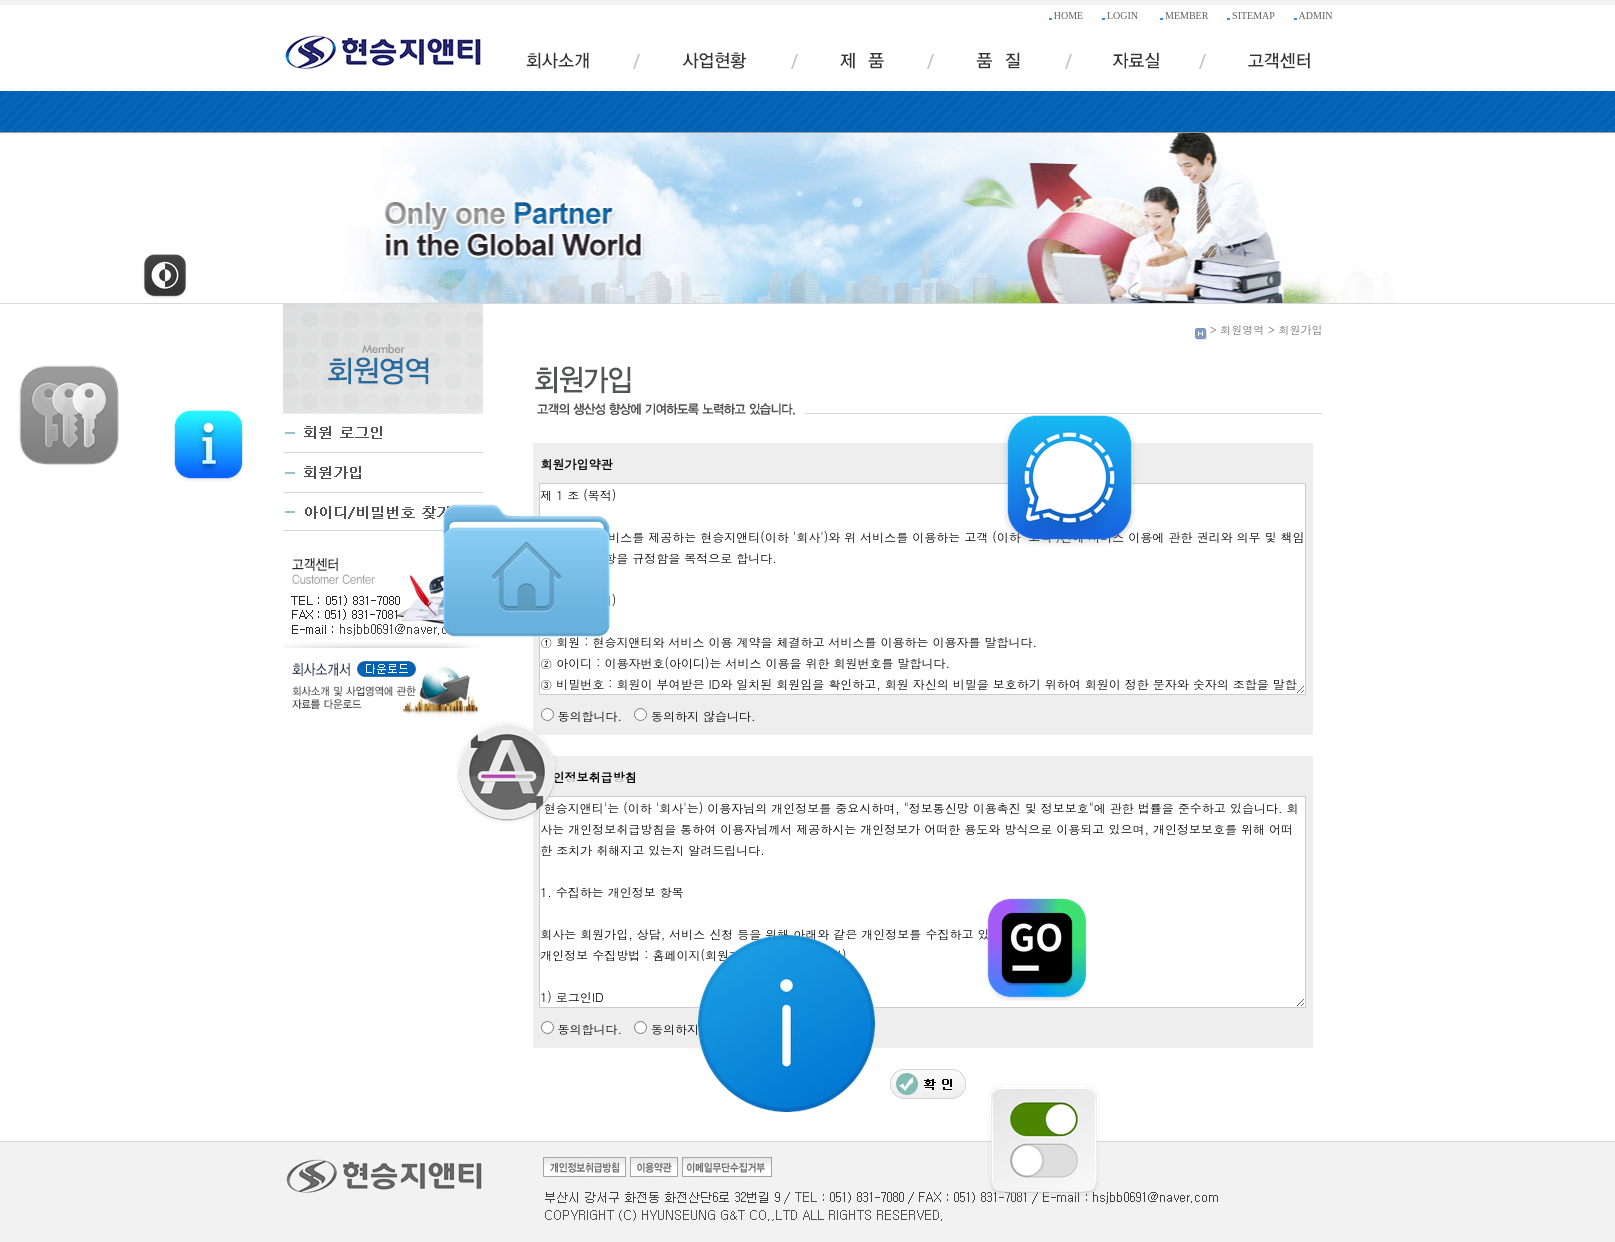 The height and width of the screenshot is (1242, 1615). I want to click on open desktop preferences or settings, so click(1044, 1140).